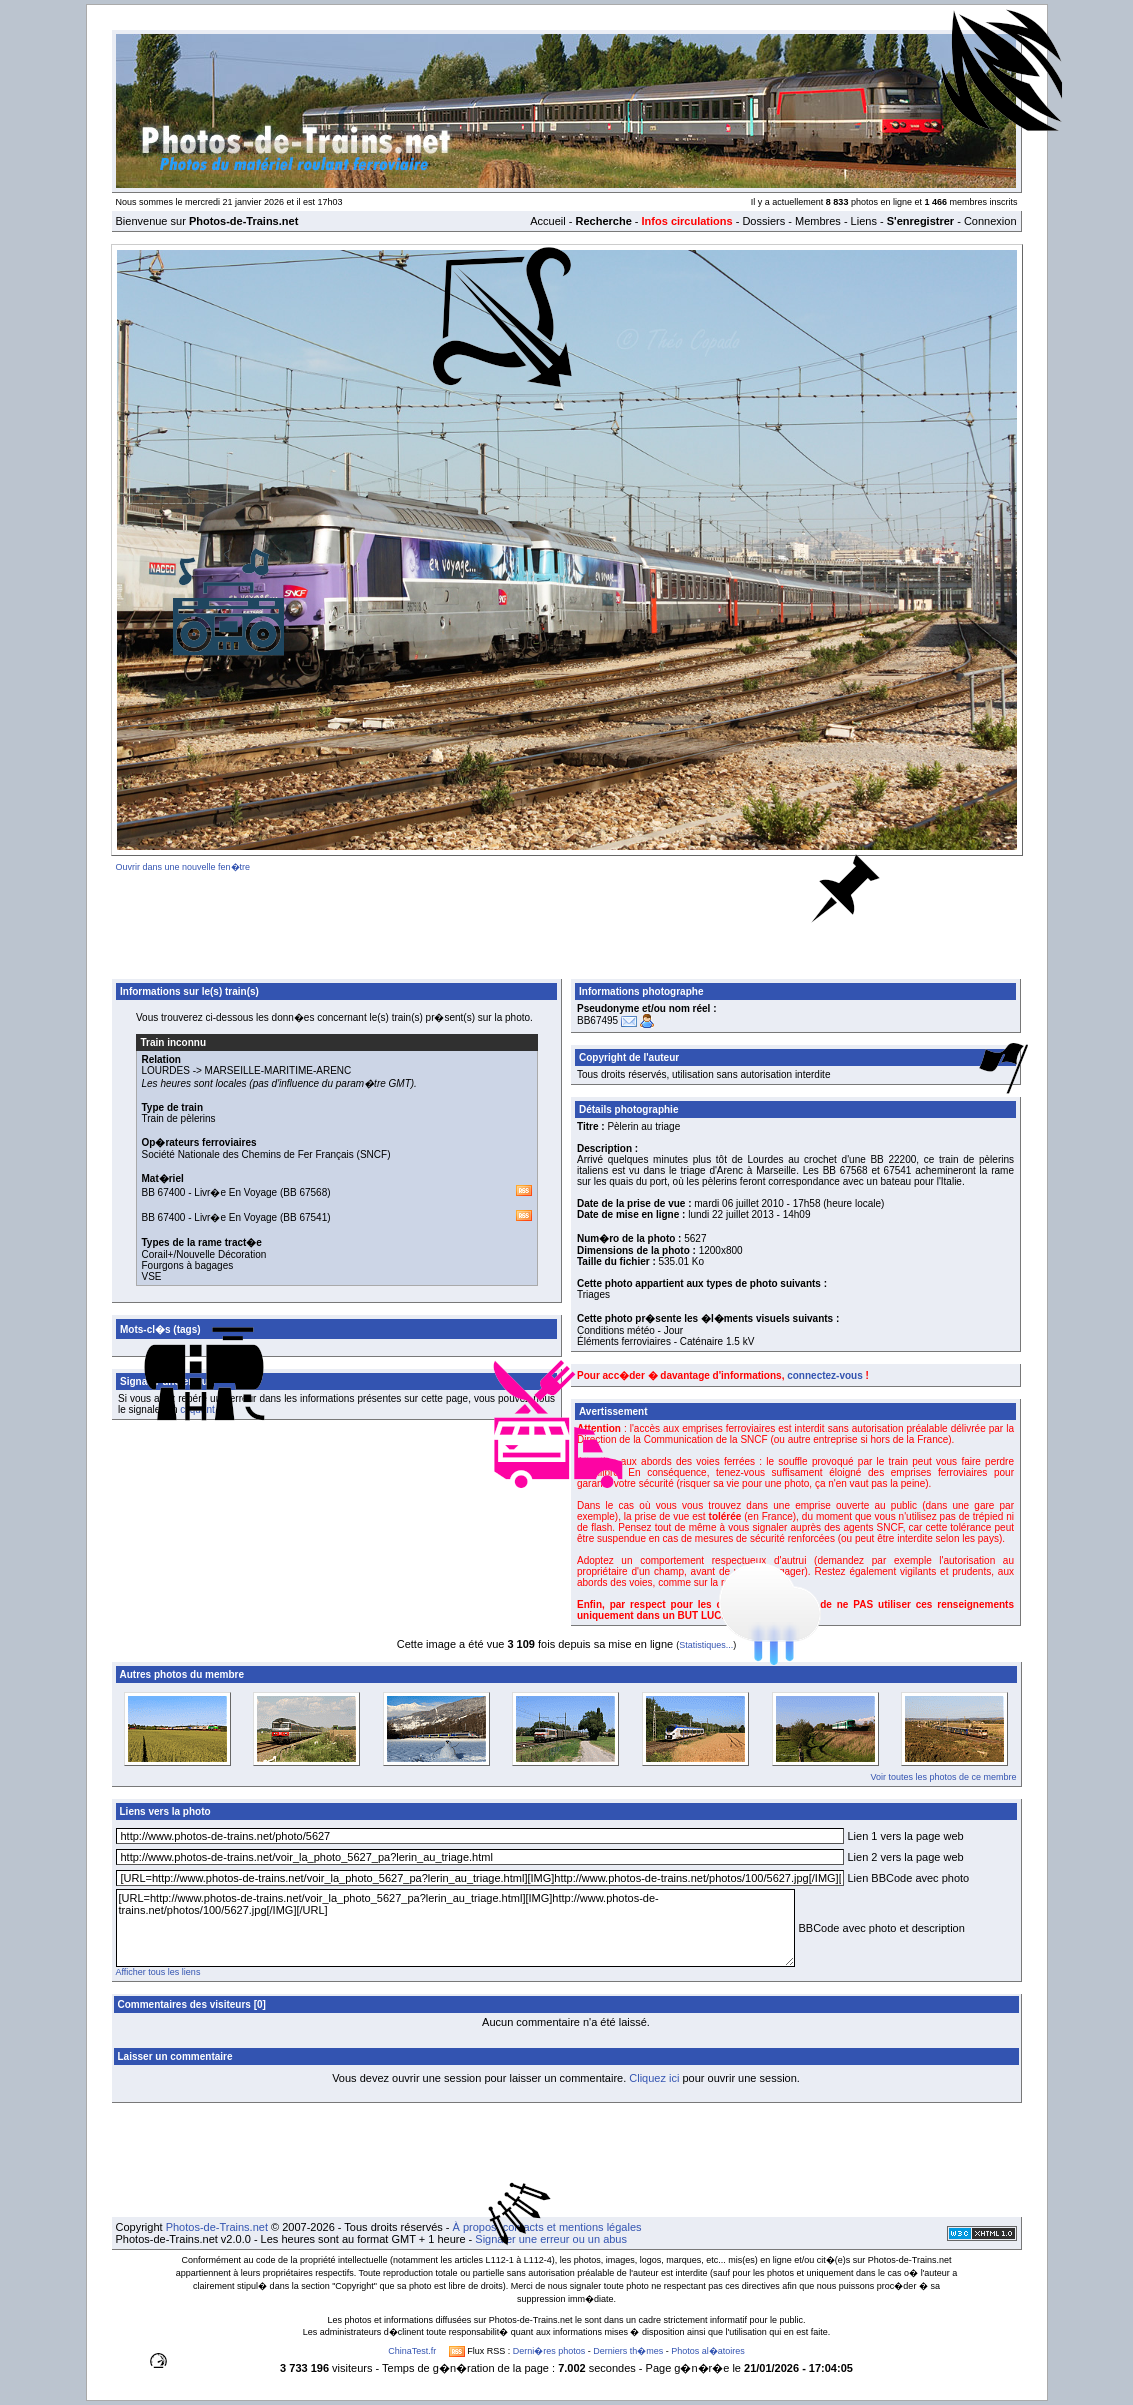  What do you see at coordinates (558, 1424) in the screenshot?
I see `find nearby food trucks` at bounding box center [558, 1424].